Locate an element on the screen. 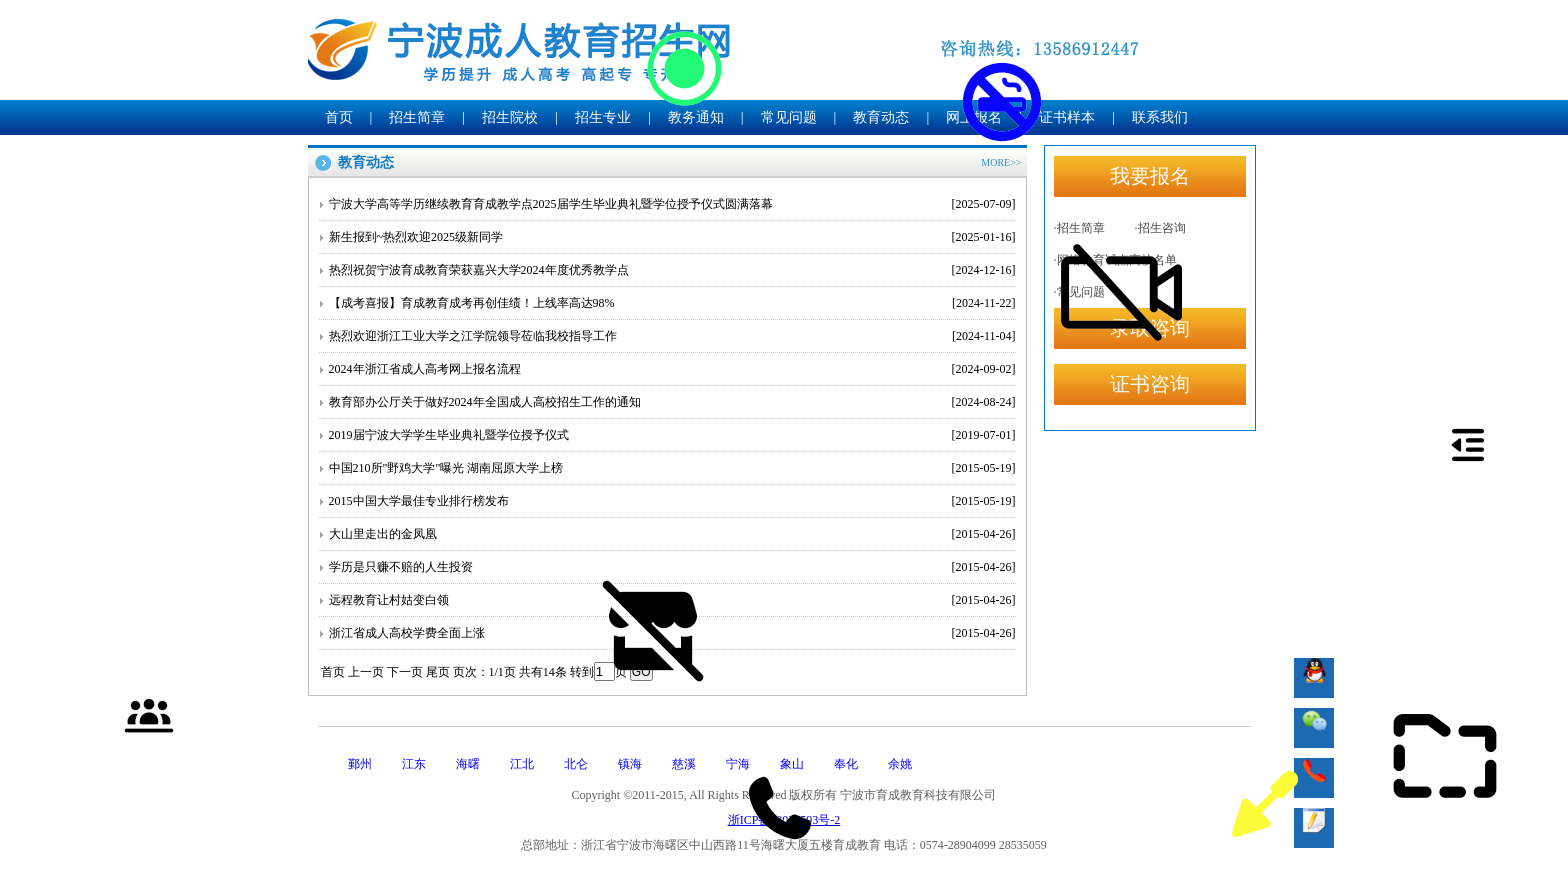 This screenshot has width=1568, height=888. view all team members or users is located at coordinates (149, 715).